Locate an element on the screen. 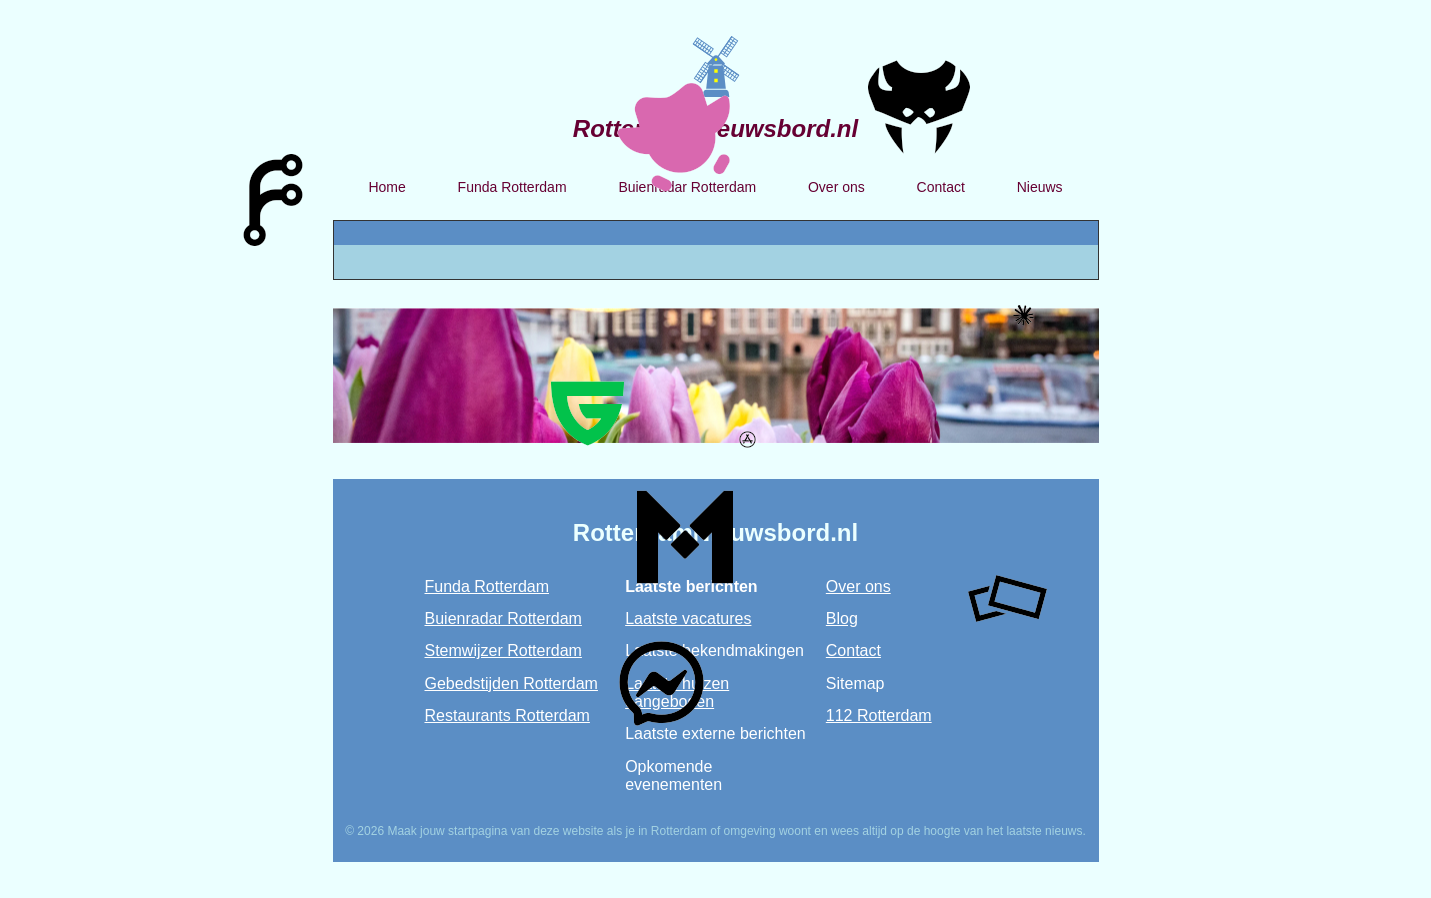  open the AnkerMake 3D printer app is located at coordinates (685, 537).